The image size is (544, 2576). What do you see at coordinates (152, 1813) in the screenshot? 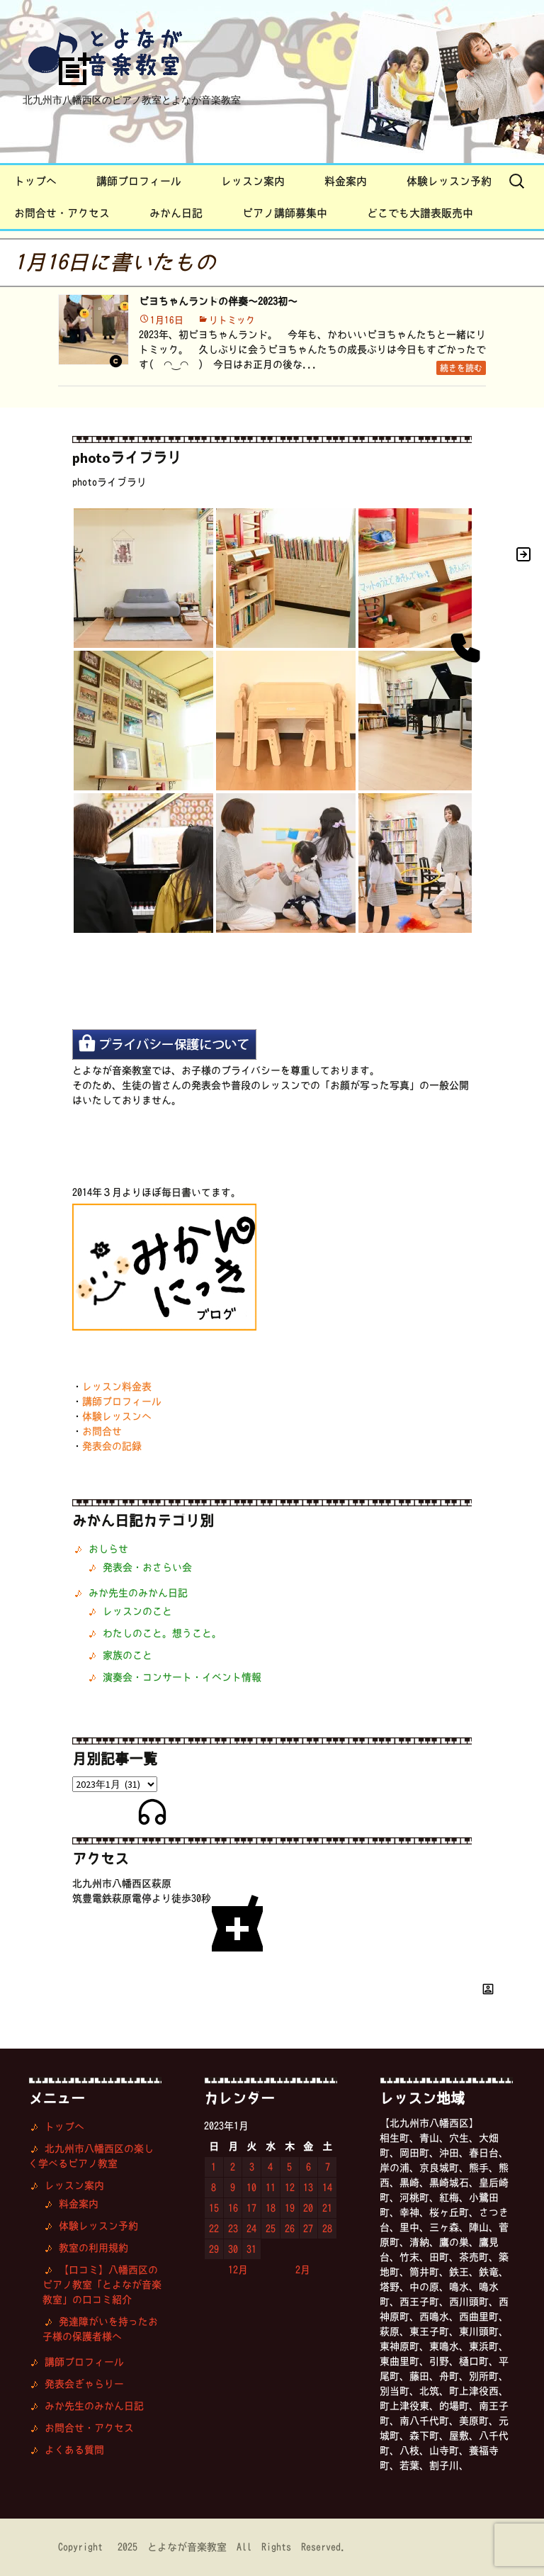
I see `access audio or music settings` at bounding box center [152, 1813].